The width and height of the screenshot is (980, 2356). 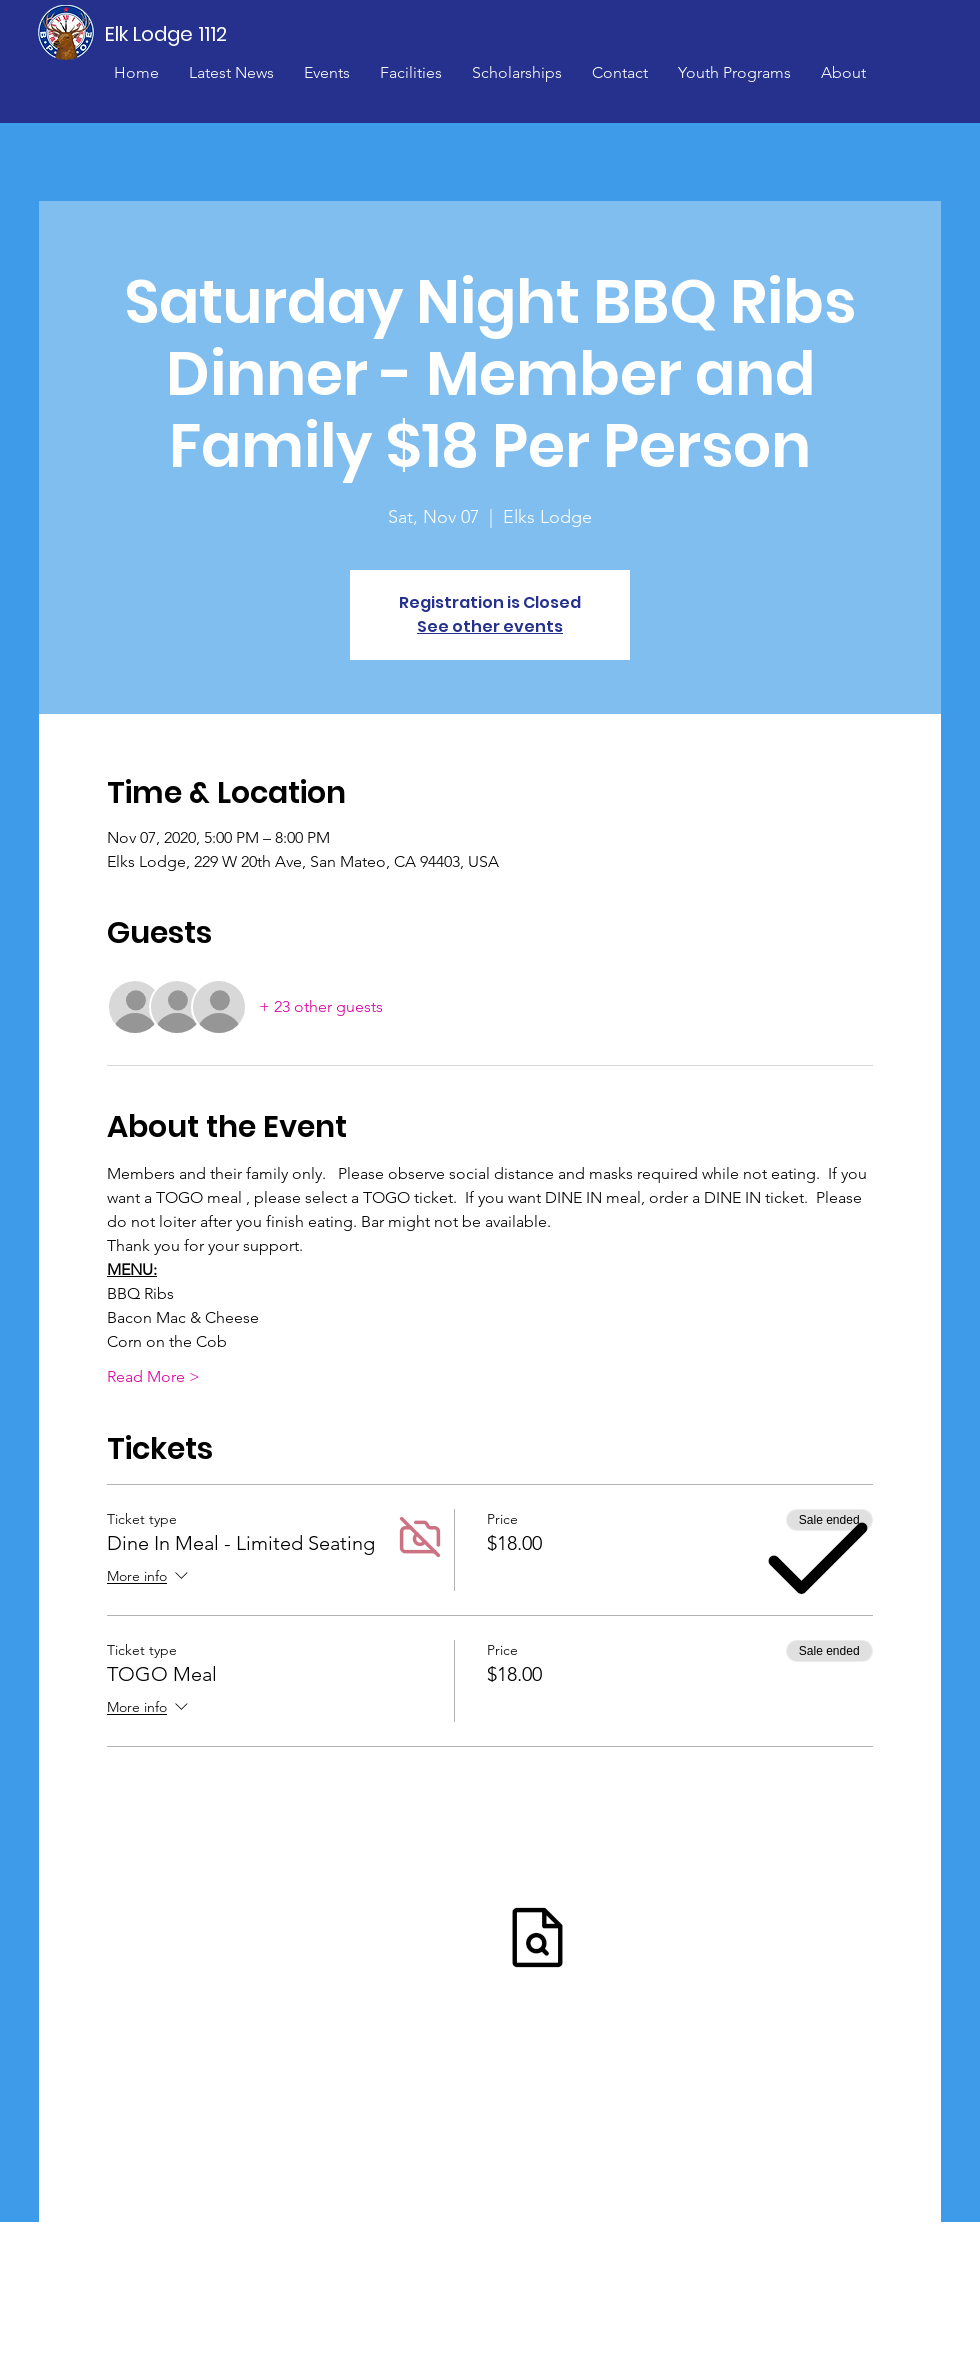 What do you see at coordinates (420, 1537) in the screenshot?
I see `camera is disabled or unavailable` at bounding box center [420, 1537].